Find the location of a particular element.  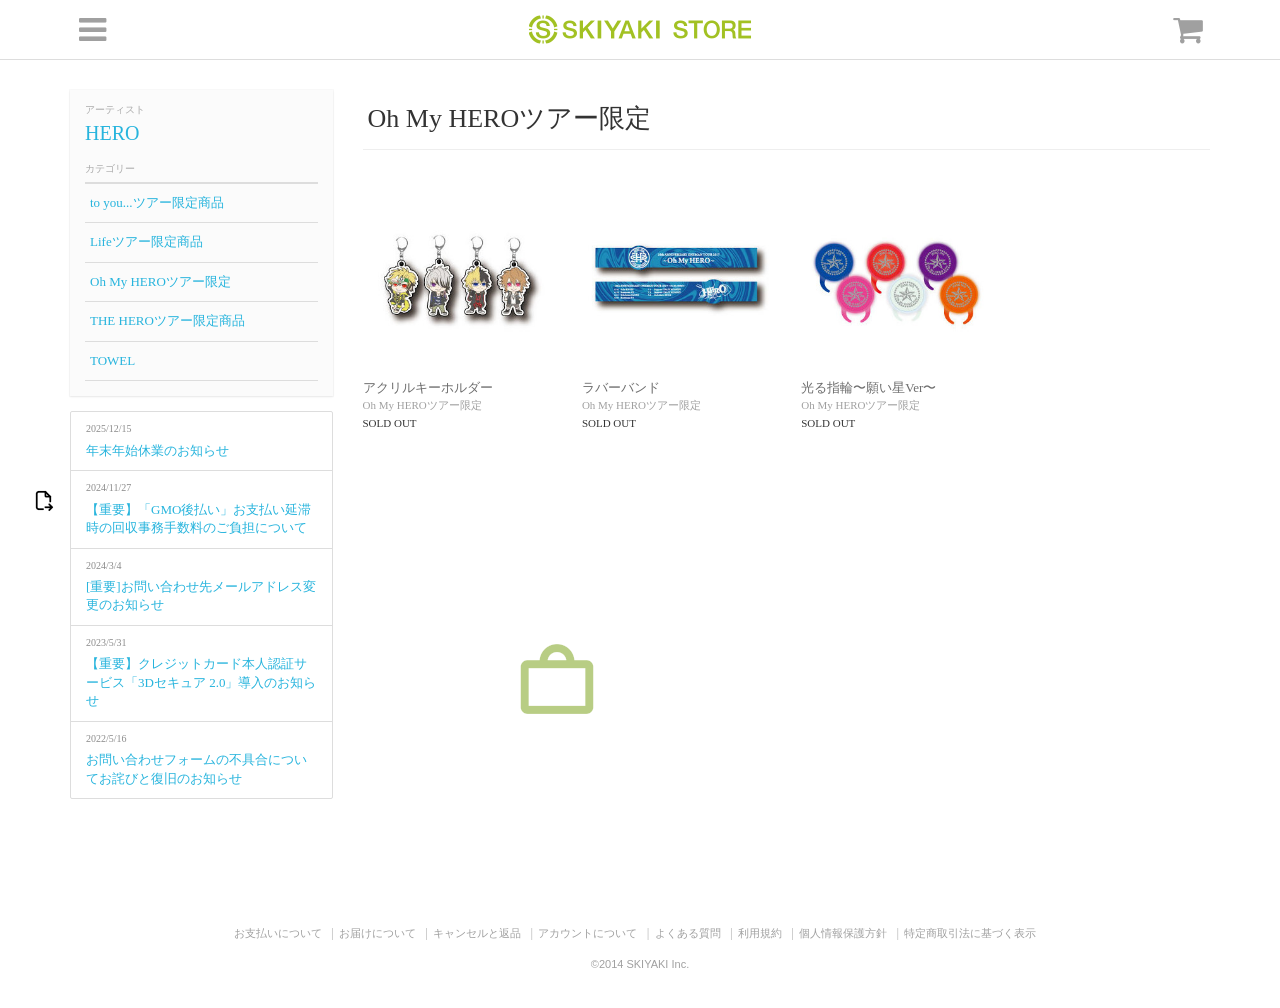

view your shopping bag is located at coordinates (557, 683).